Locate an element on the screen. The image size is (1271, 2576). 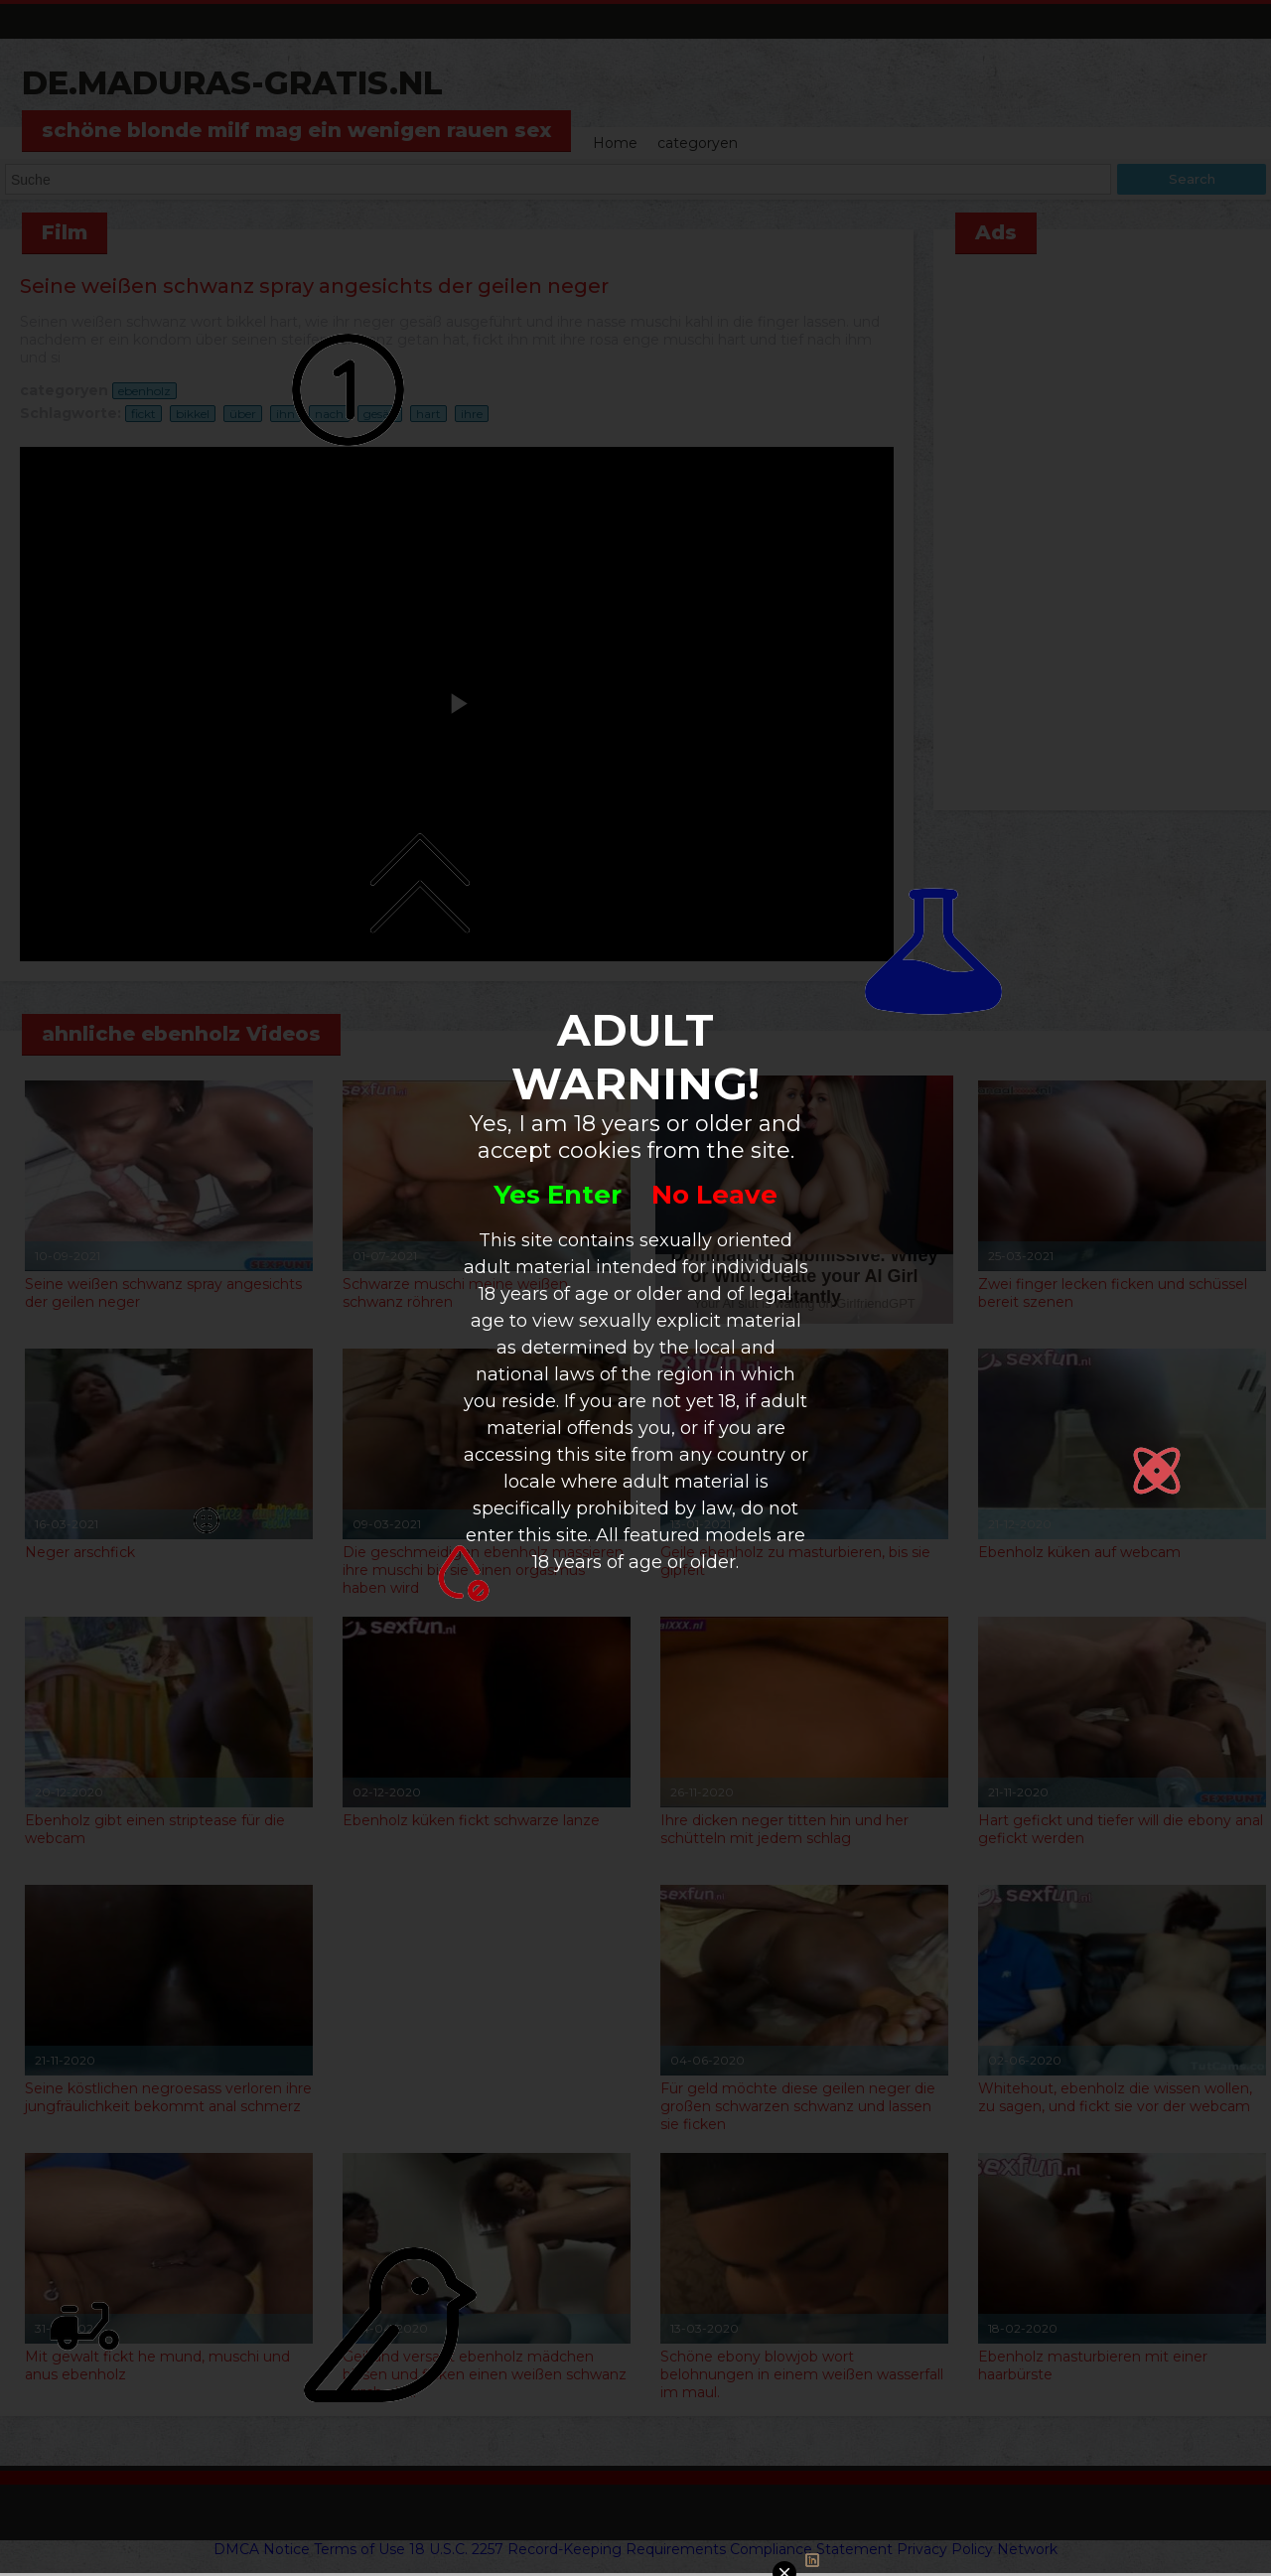
indicates the first step in a multi-step process is located at coordinates (348, 389).